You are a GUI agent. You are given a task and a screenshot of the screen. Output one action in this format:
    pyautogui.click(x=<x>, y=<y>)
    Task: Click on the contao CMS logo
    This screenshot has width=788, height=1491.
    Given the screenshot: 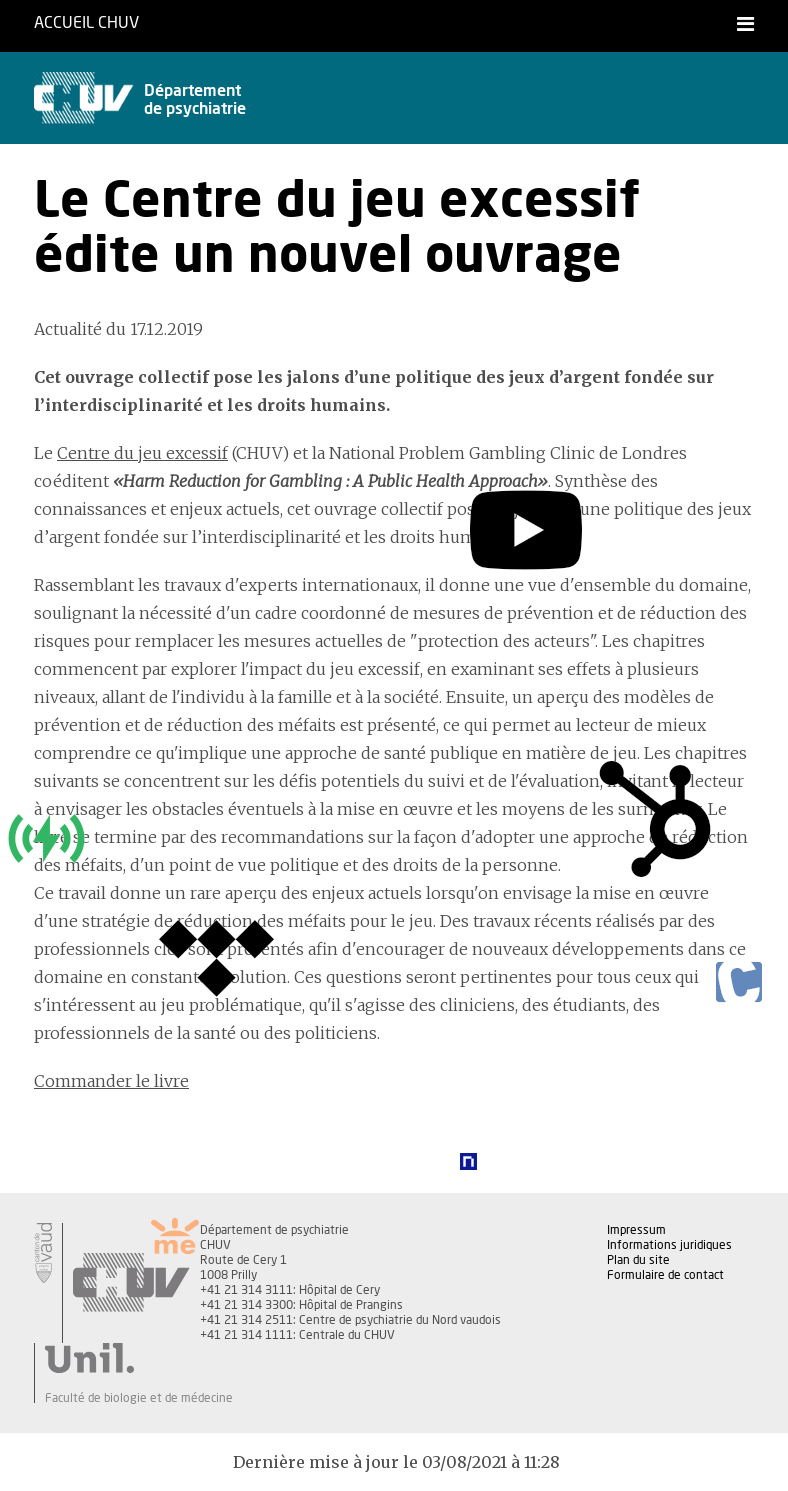 What is the action you would take?
    pyautogui.click(x=739, y=982)
    